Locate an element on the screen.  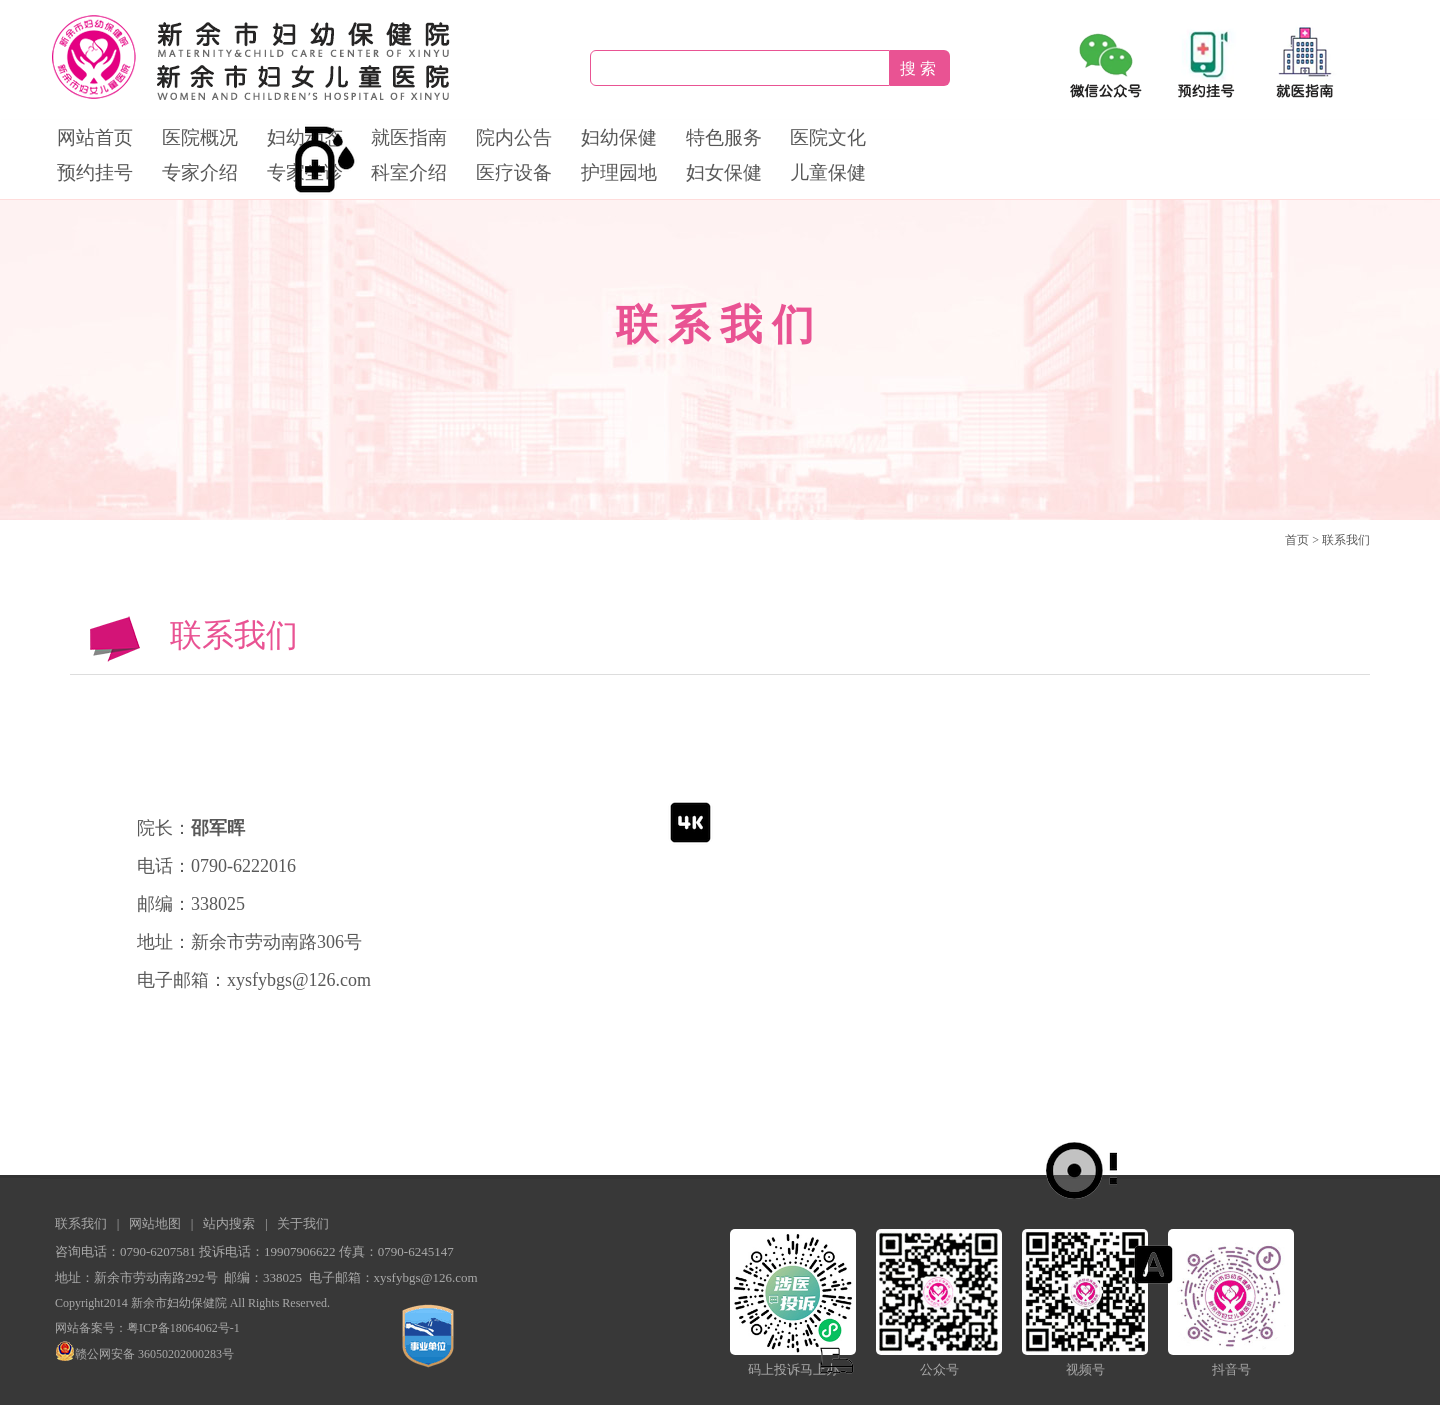
indicates storage disc is full is located at coordinates (1081, 1170).